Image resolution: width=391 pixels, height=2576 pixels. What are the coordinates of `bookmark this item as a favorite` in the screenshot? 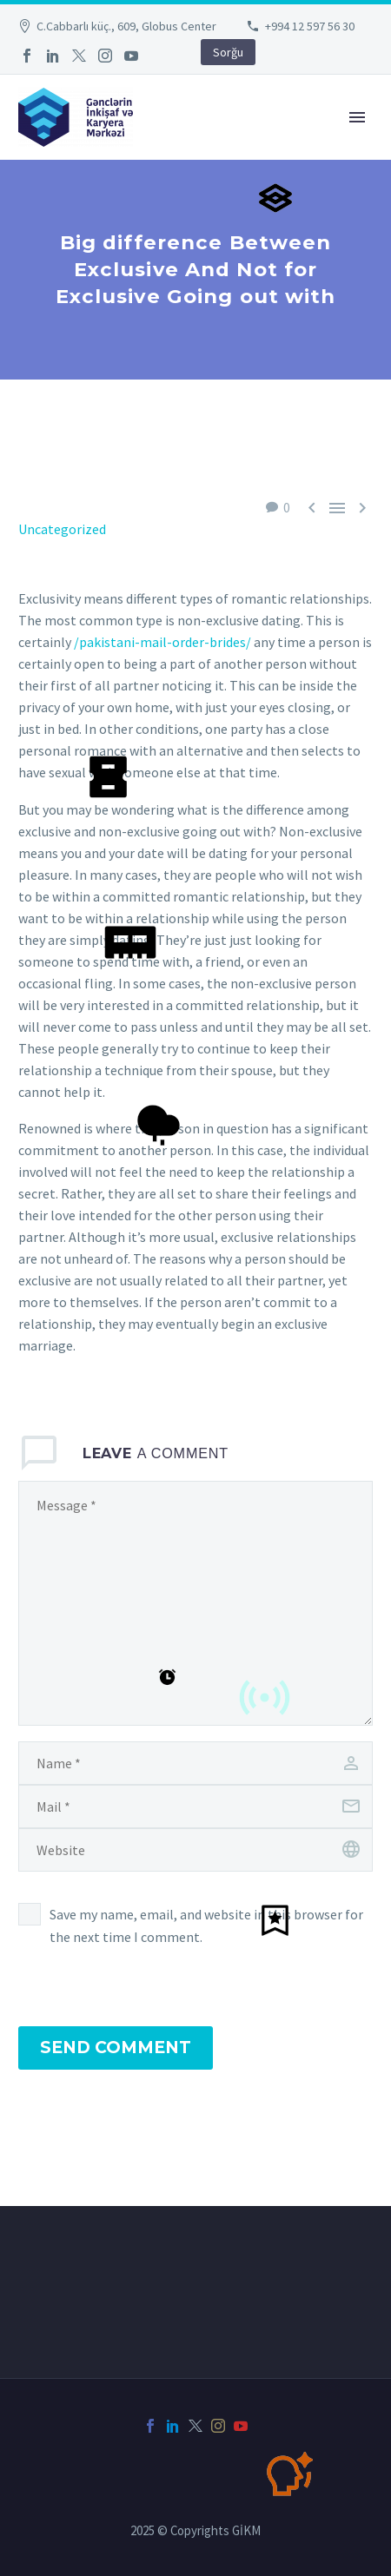 It's located at (275, 1919).